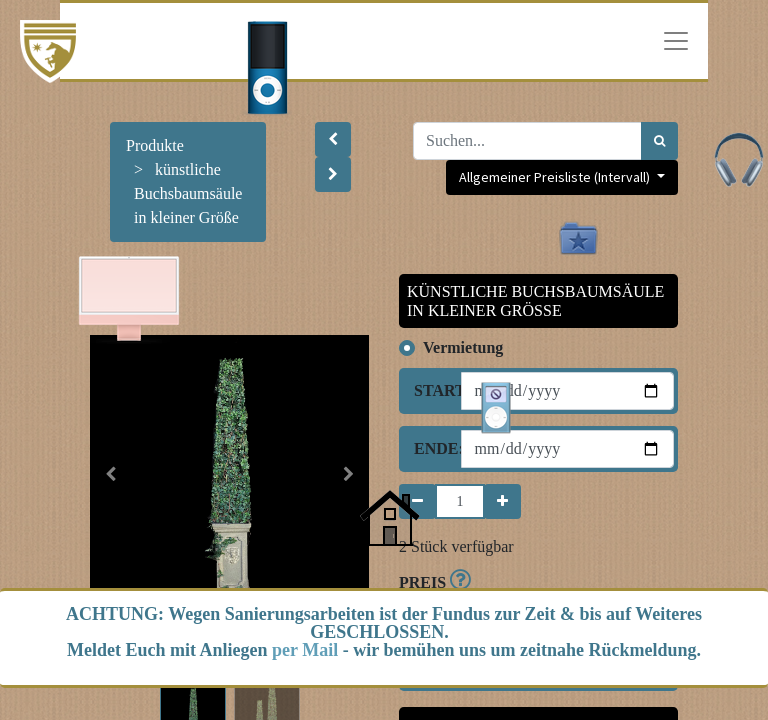 Image resolution: width=768 pixels, height=720 pixels. What do you see at coordinates (129, 297) in the screenshot?
I see `represents a connected iMac device in system preferences` at bounding box center [129, 297].